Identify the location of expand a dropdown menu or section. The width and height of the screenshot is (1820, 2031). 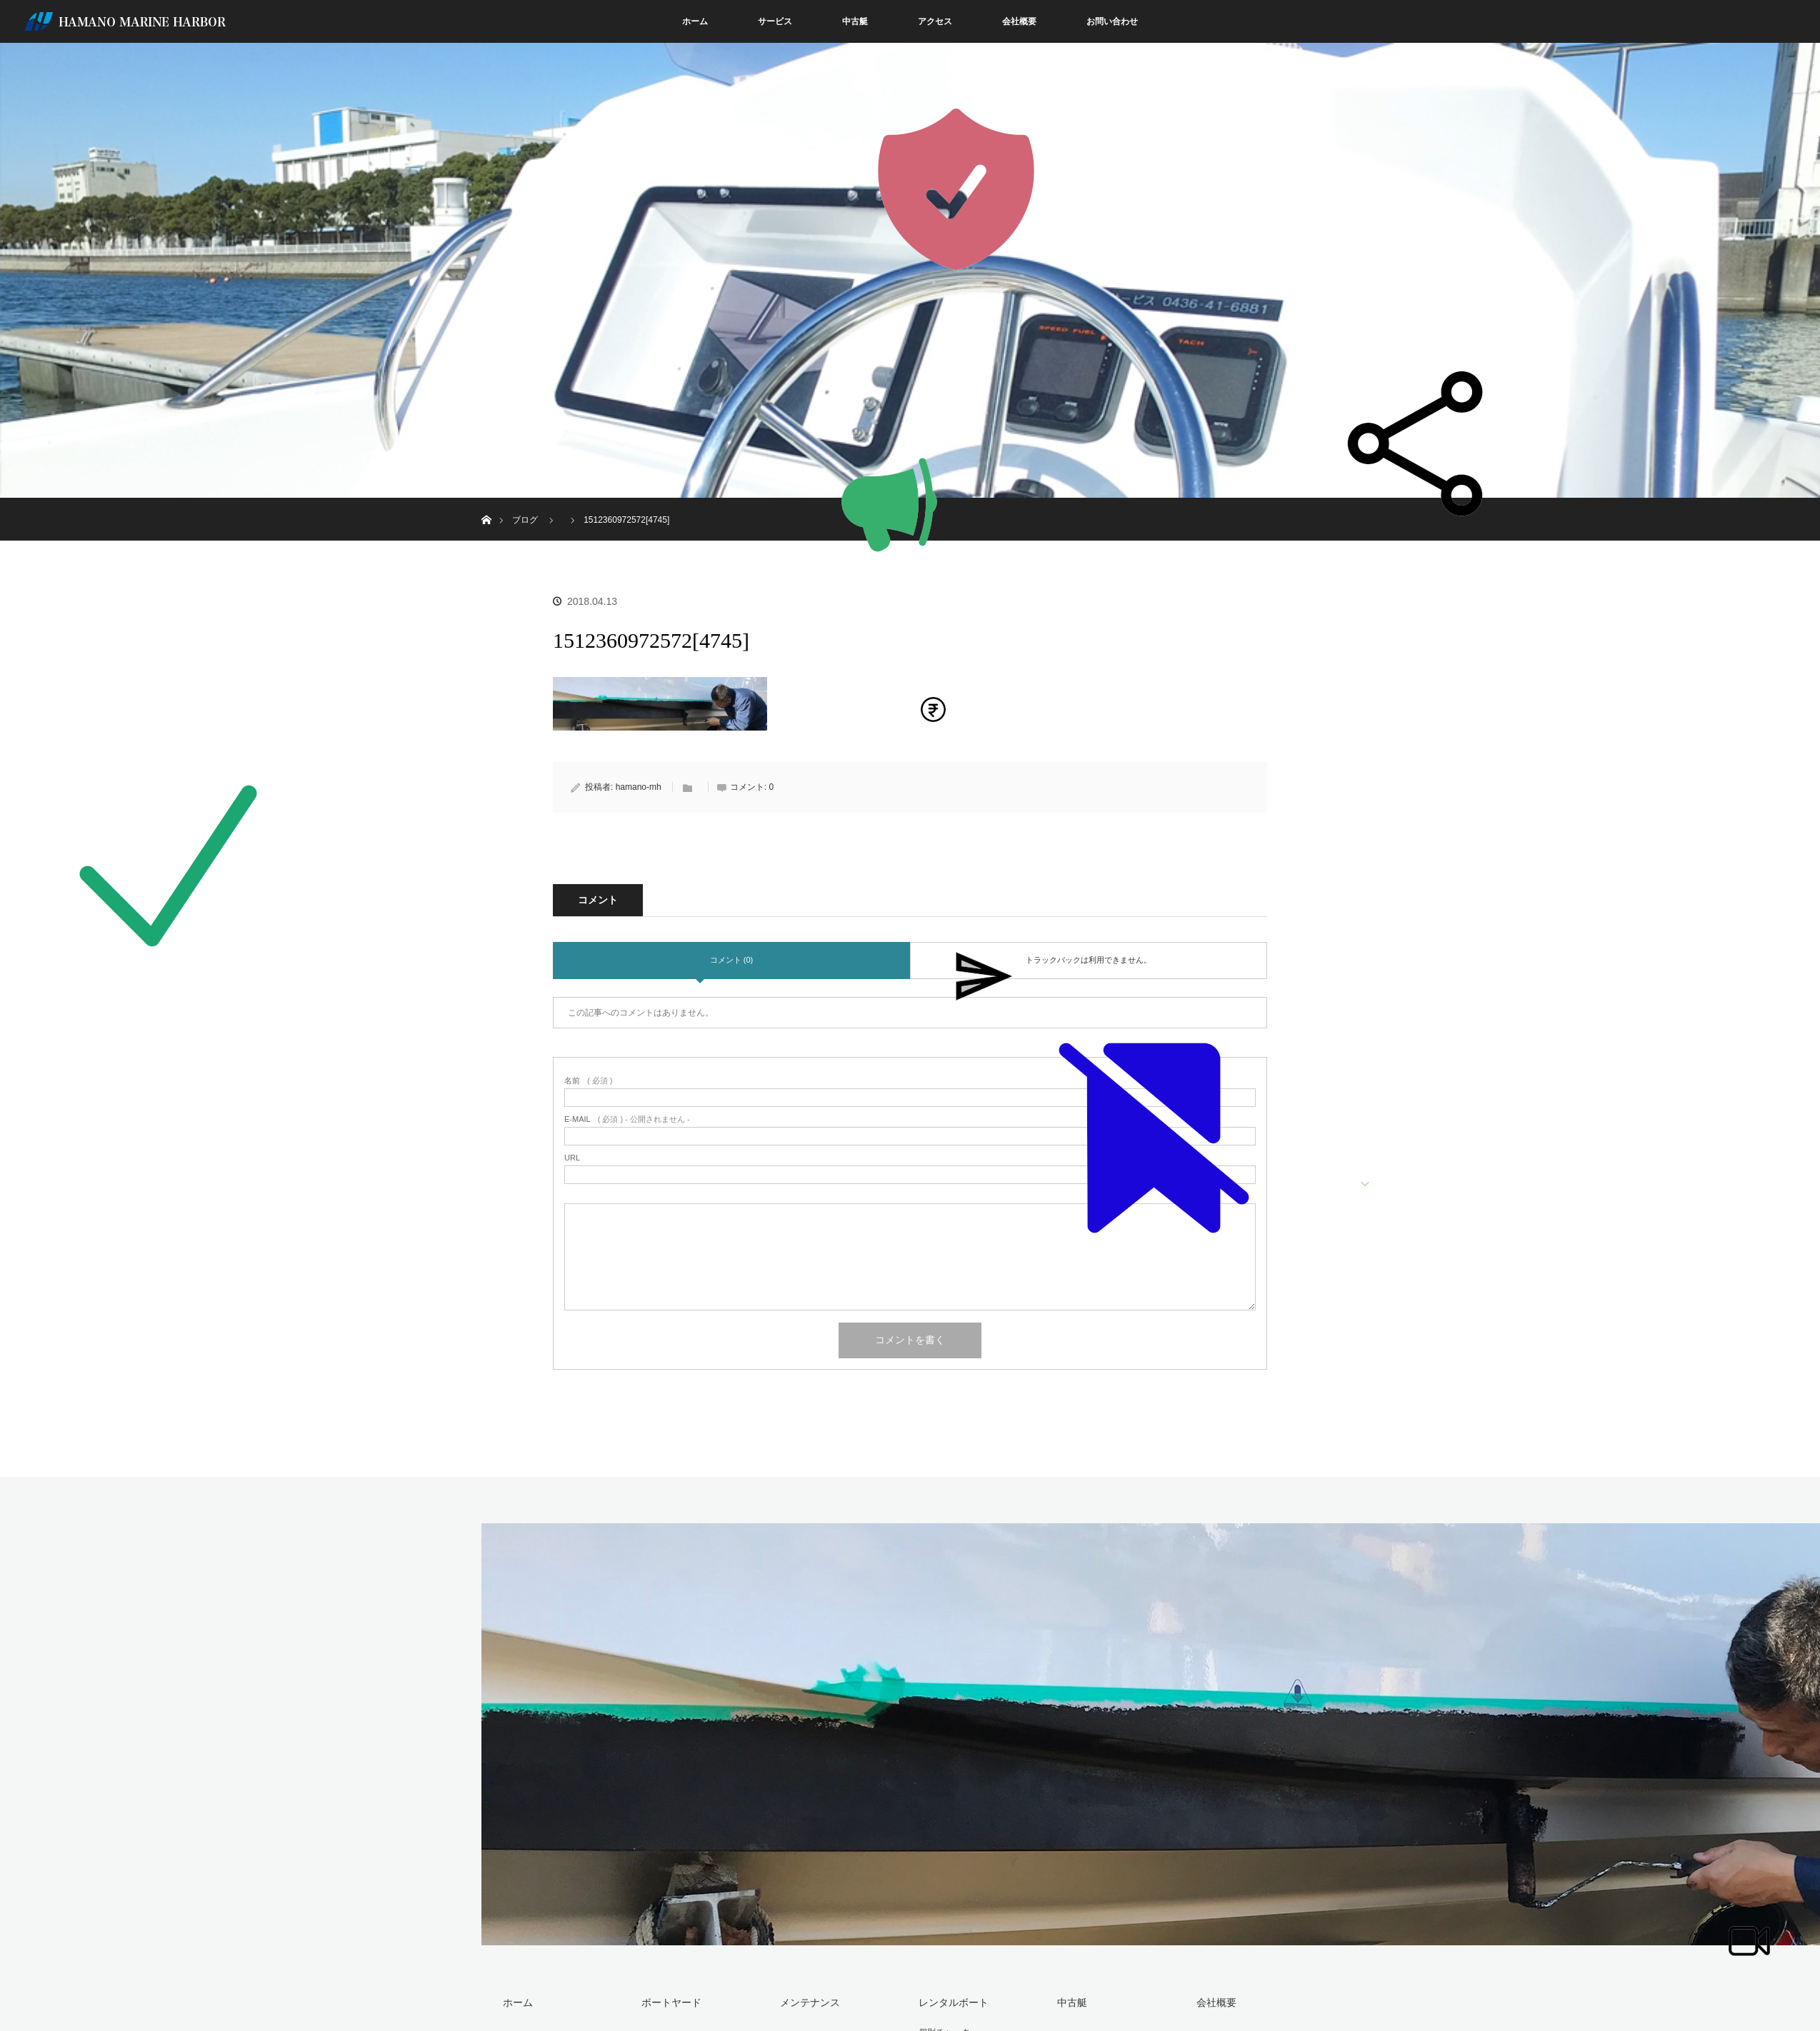
(1365, 1184).